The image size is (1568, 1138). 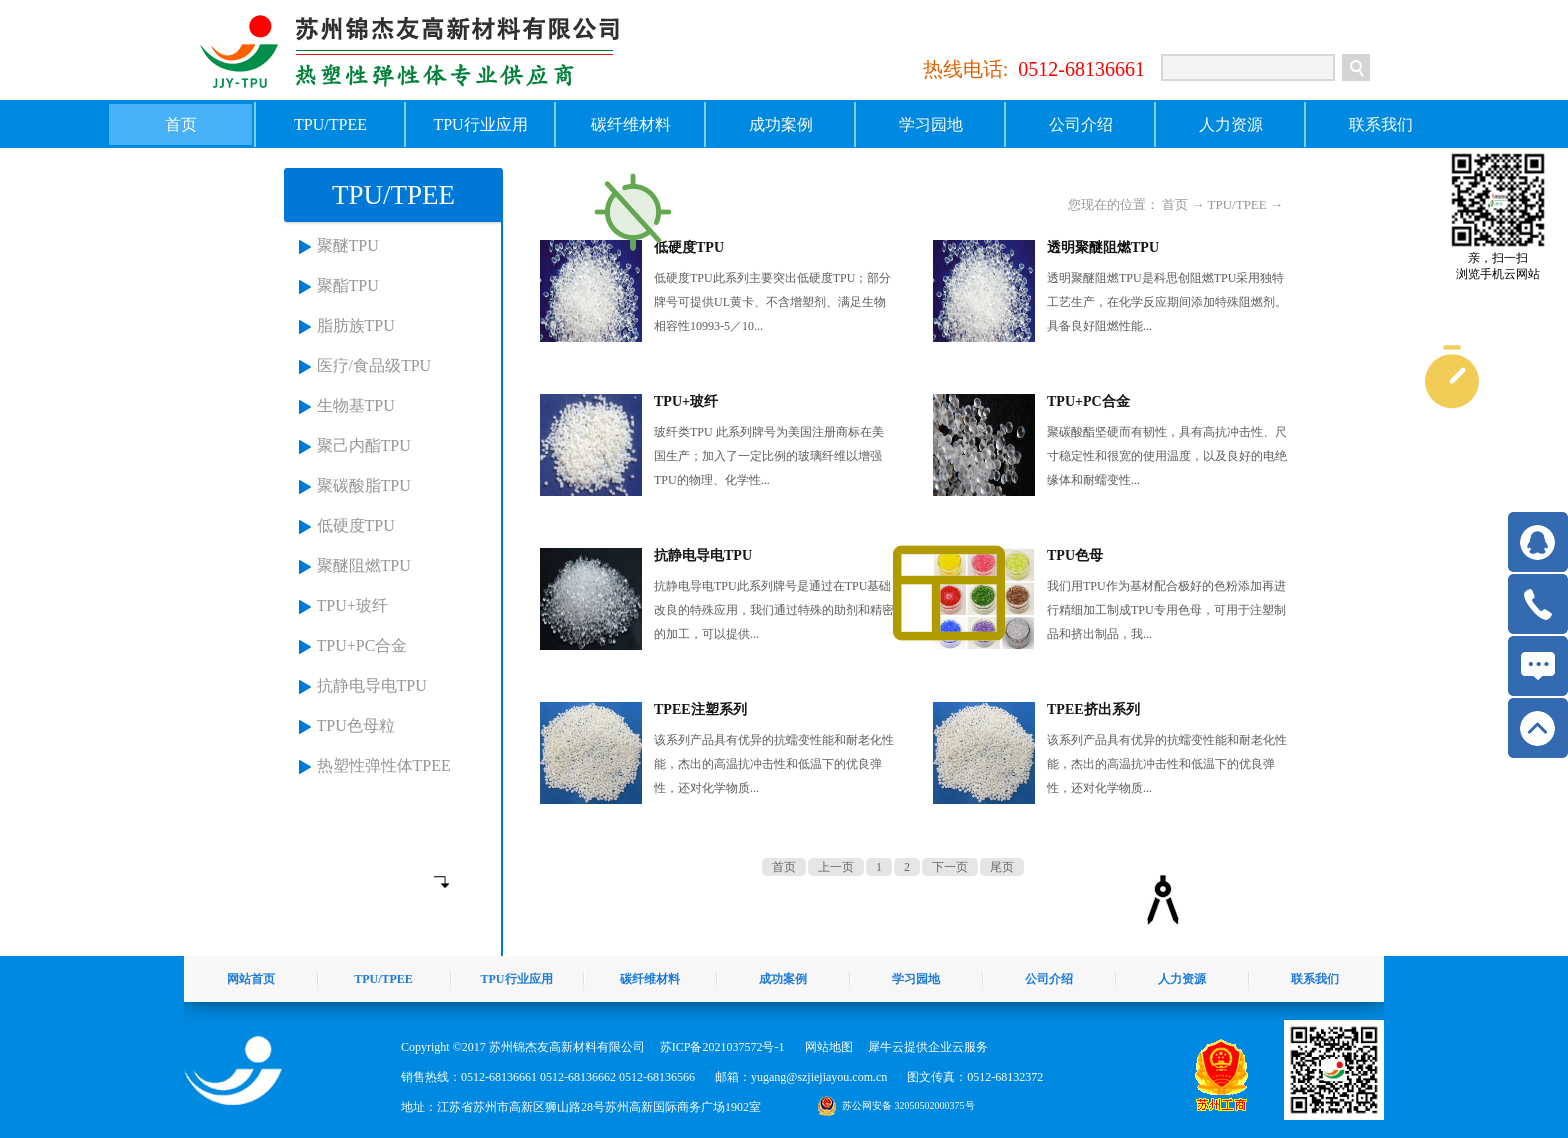 What do you see at coordinates (1163, 900) in the screenshot?
I see `access architecture or design tools` at bounding box center [1163, 900].